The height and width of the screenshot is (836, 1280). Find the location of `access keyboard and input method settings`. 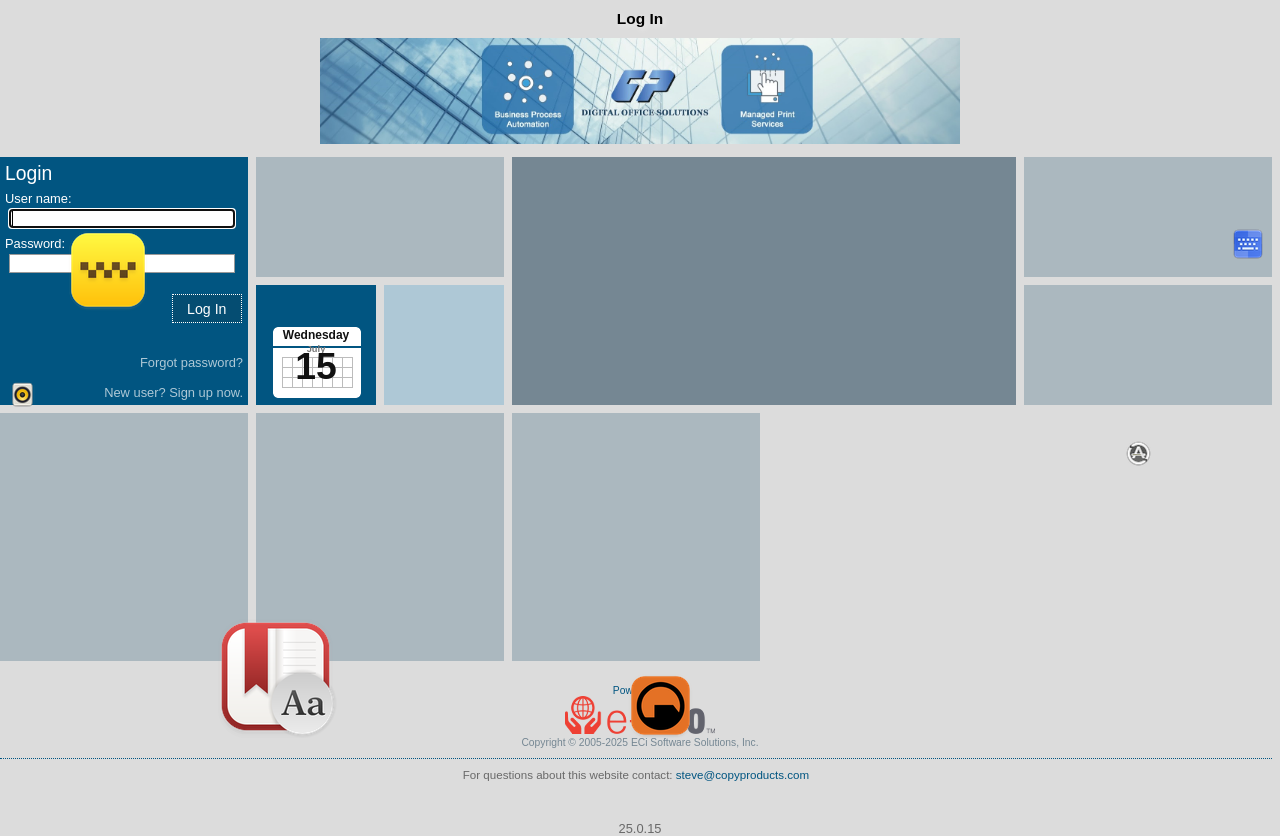

access keyboard and input method settings is located at coordinates (1248, 244).